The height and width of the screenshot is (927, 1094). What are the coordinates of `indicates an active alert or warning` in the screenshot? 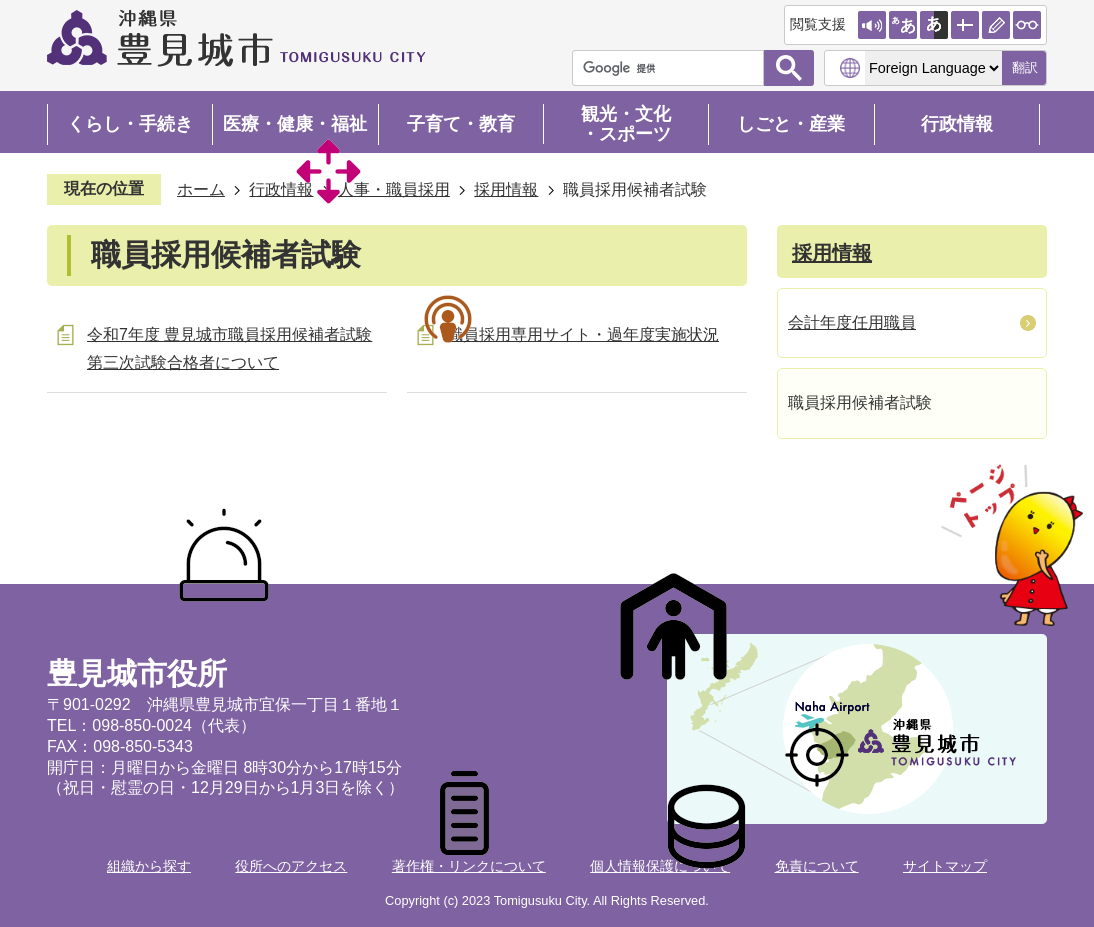 It's located at (224, 564).